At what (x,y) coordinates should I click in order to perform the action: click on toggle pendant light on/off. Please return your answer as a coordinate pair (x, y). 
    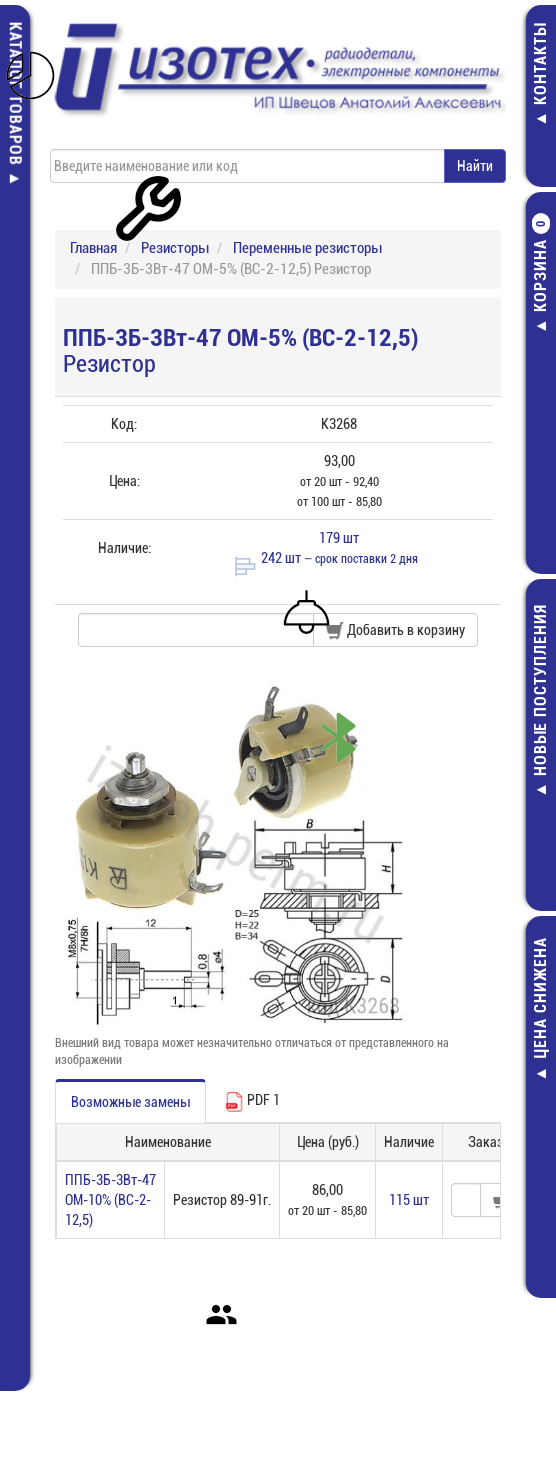
    Looking at the image, I should click on (306, 614).